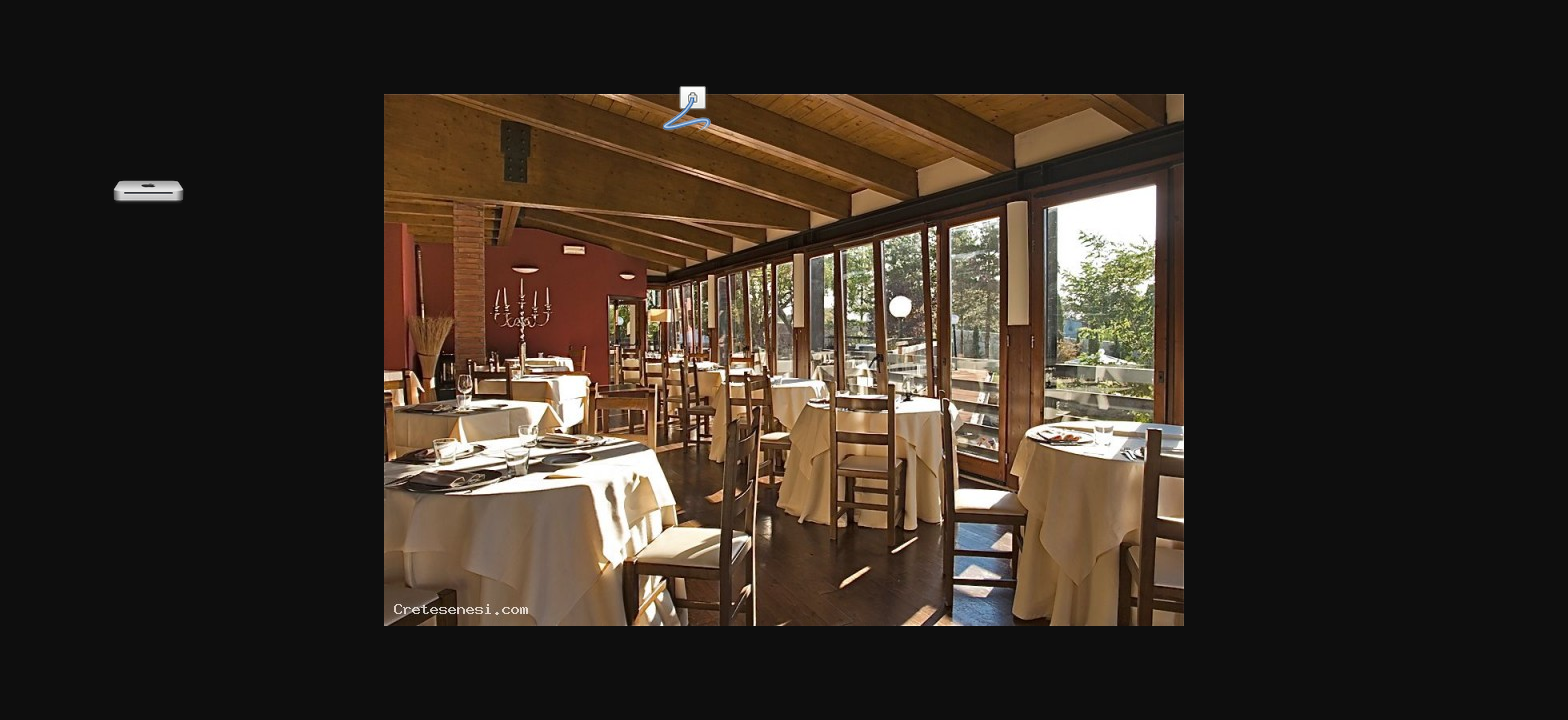 This screenshot has width=1568, height=720. Describe the element at coordinates (148, 180) in the screenshot. I see `represents a mac mini device in system settings` at that location.